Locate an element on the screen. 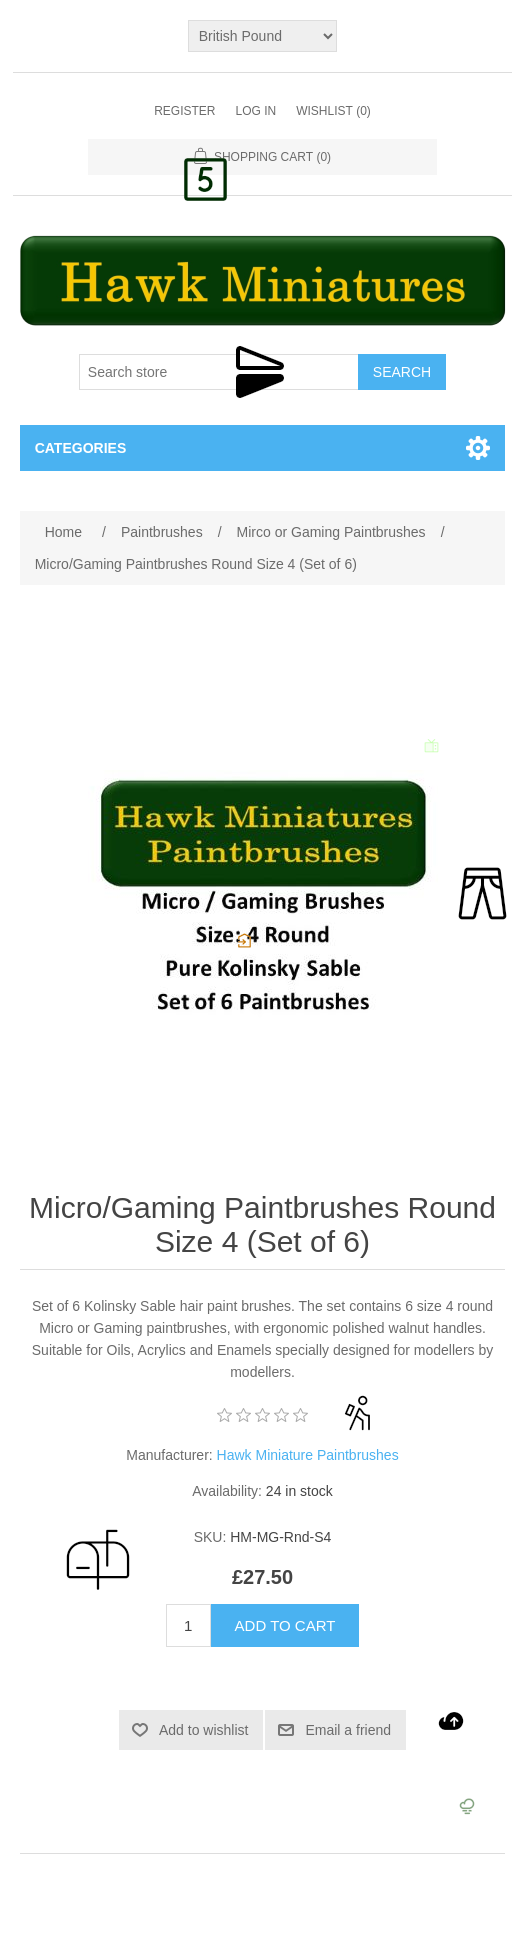 This screenshot has width=525, height=1954. indicates step 5 in a numbered sequence is located at coordinates (205, 179).